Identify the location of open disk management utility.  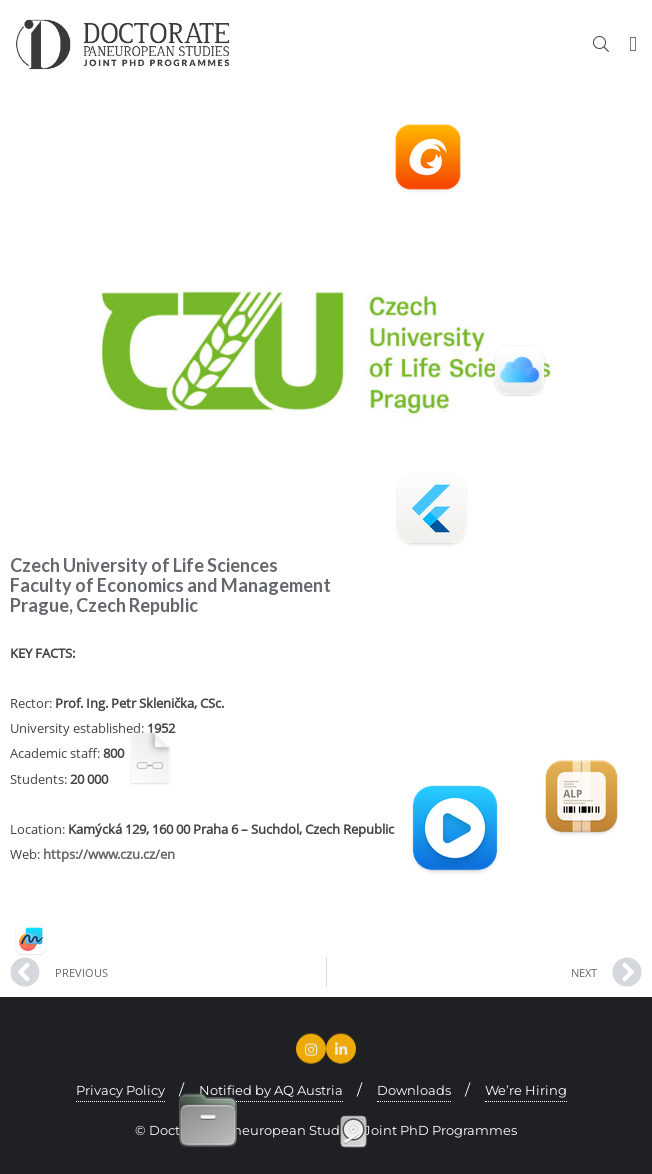
(353, 1131).